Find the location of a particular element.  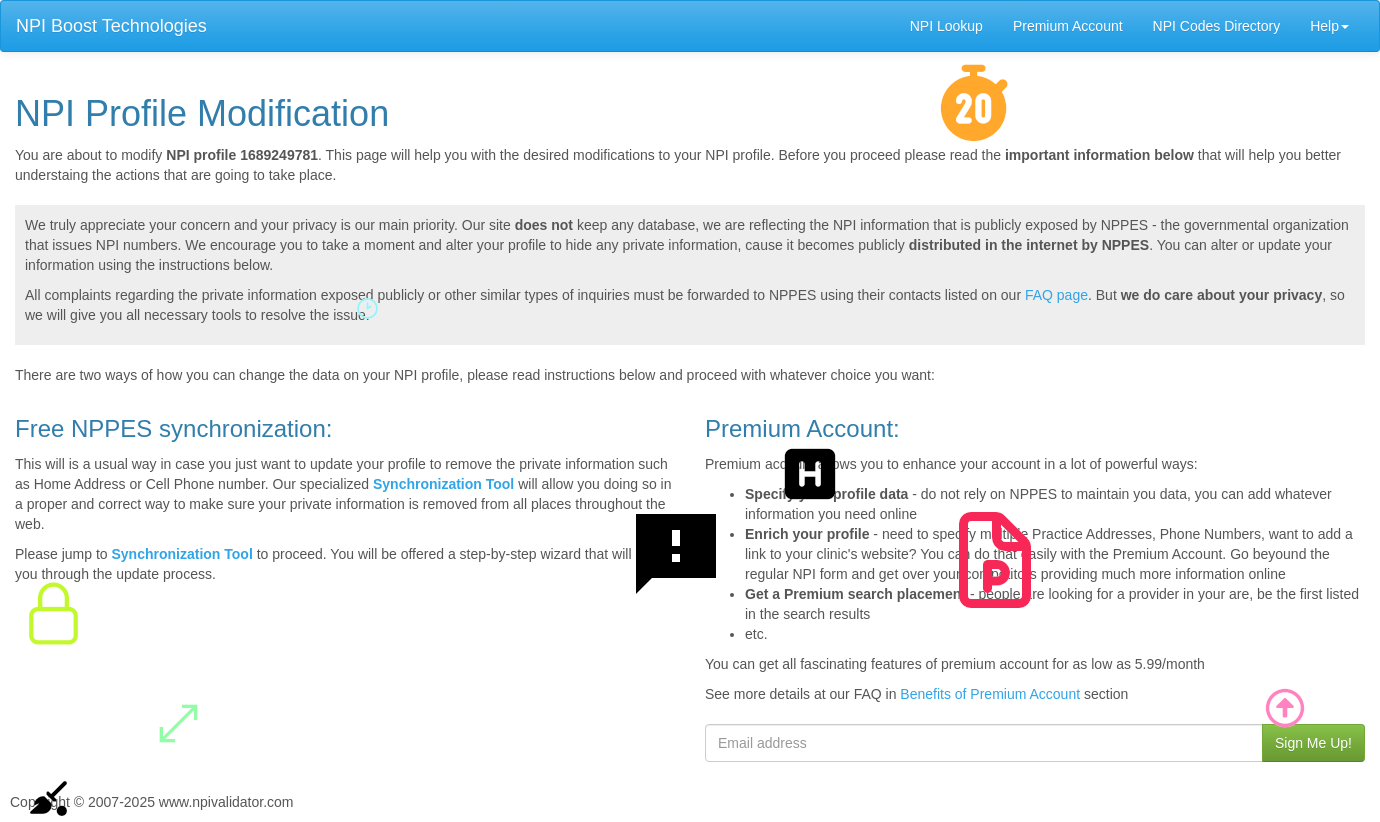

scroll to top of page is located at coordinates (1285, 708).